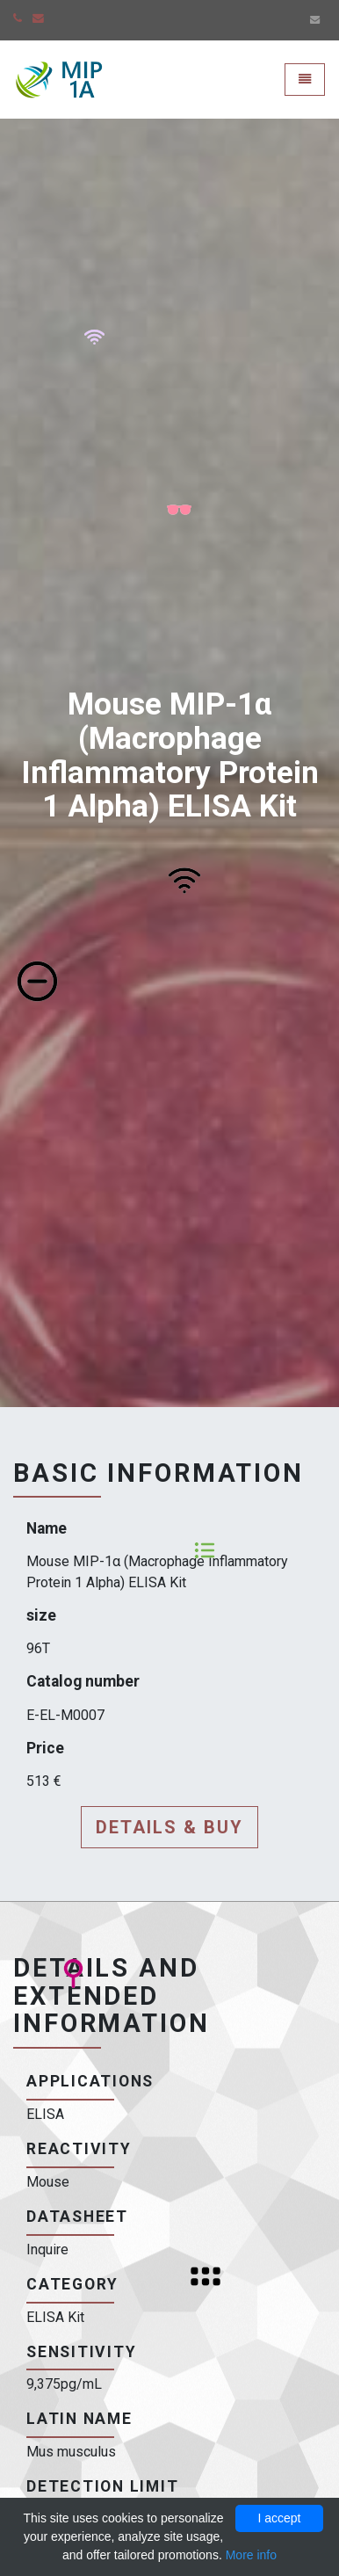 The height and width of the screenshot is (2576, 339). I want to click on indicates gender-neutral or non-binary option, so click(73, 1972).